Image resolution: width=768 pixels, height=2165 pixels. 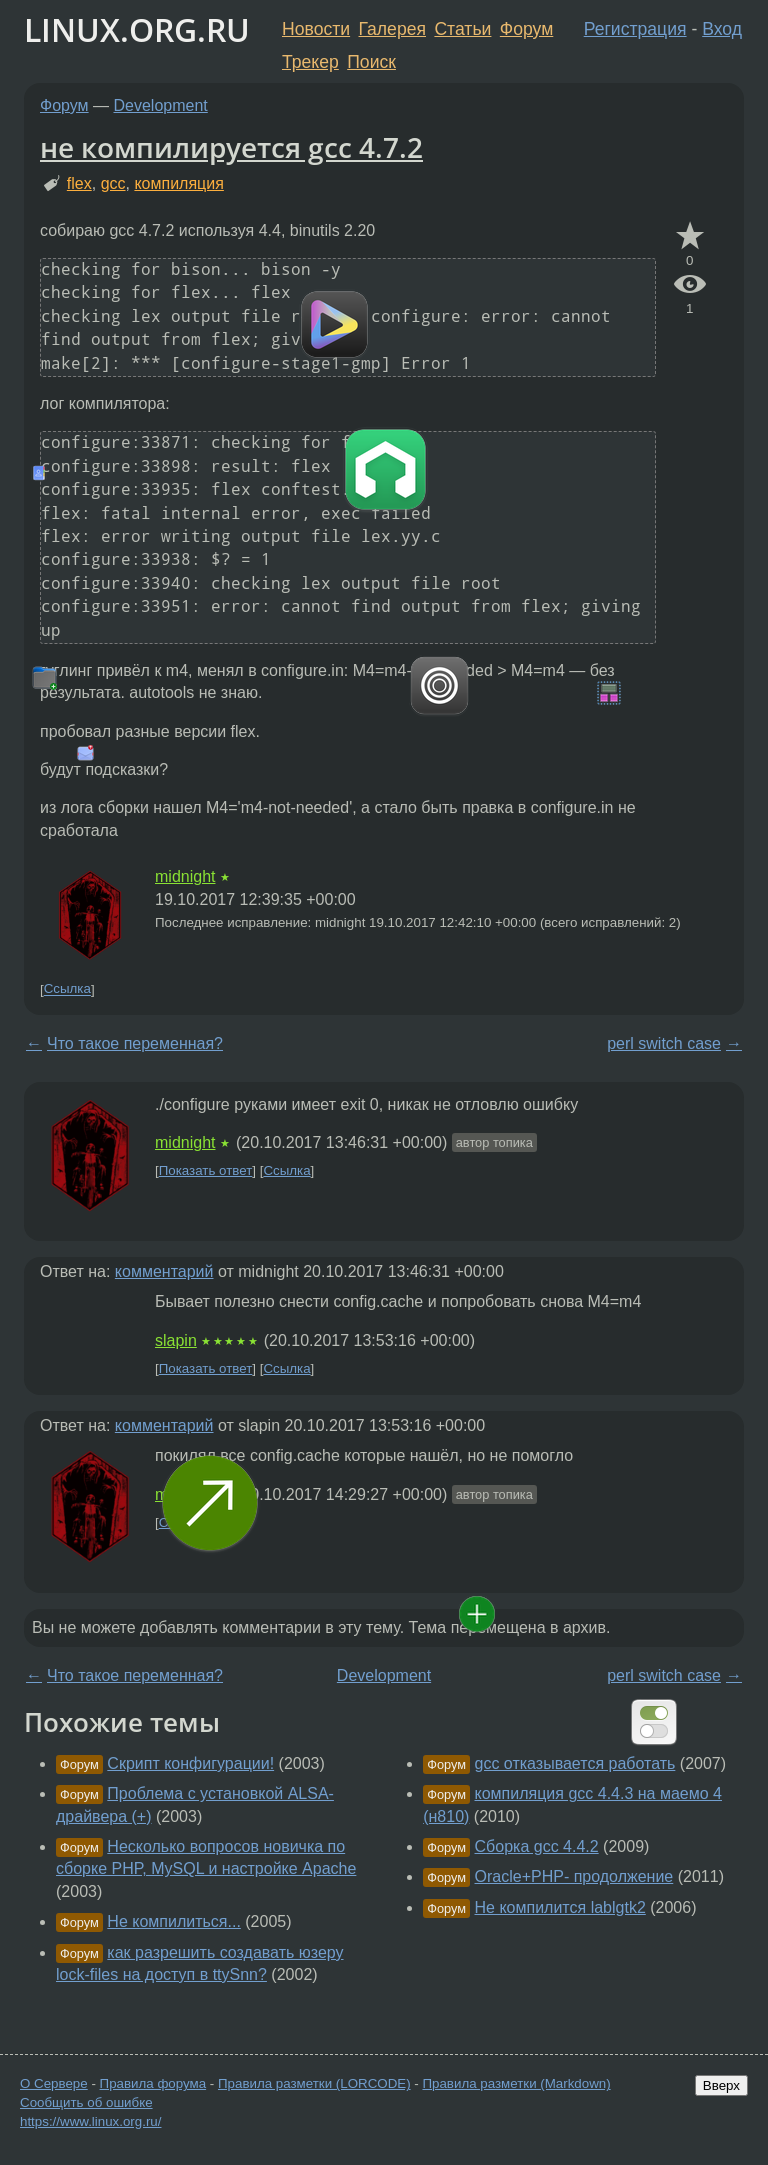 I want to click on open glide media player app, so click(x=334, y=324).